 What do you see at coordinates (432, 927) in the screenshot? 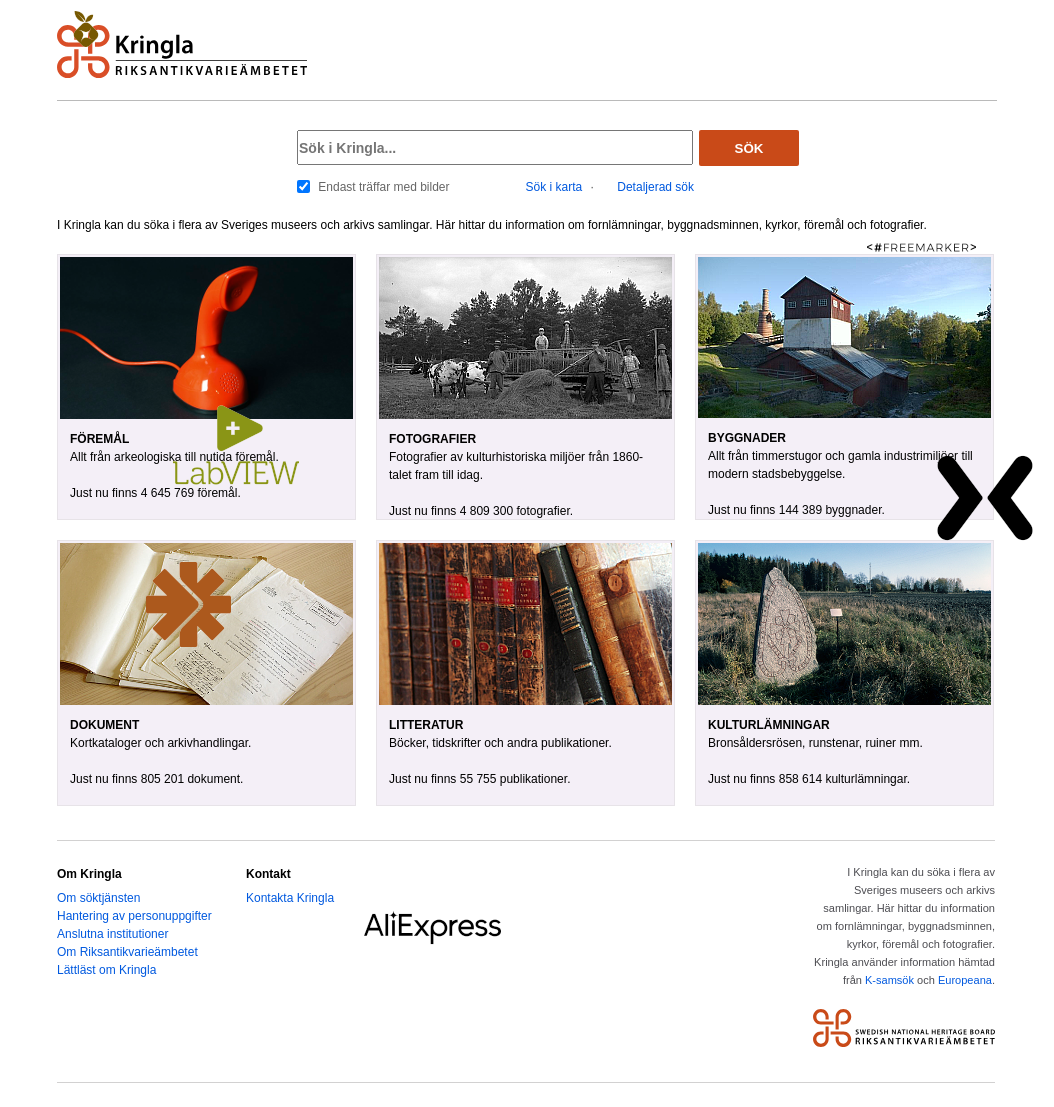
I see `open the AliExpress shopping app` at bounding box center [432, 927].